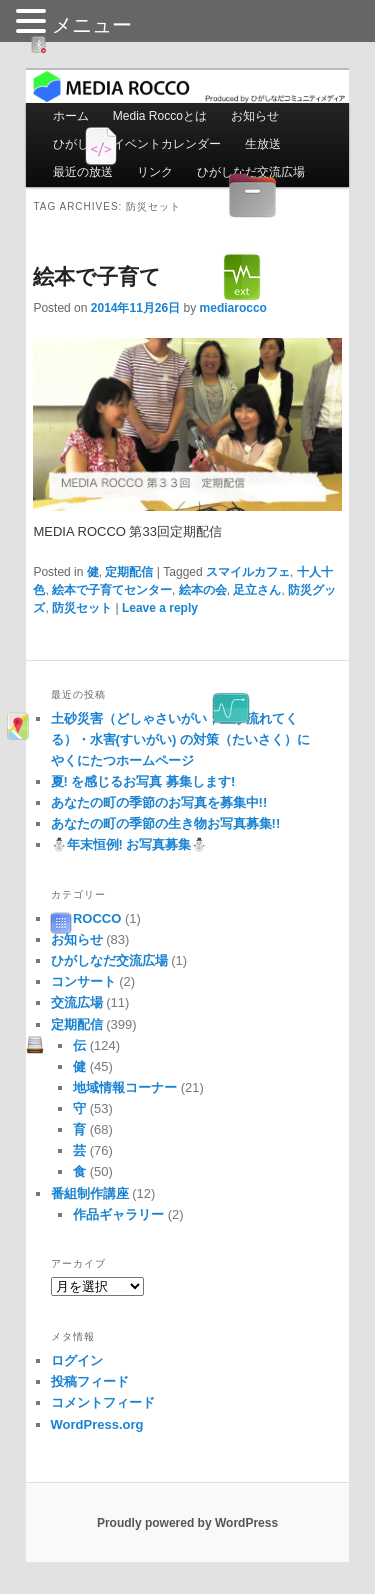 This screenshot has height=1594, width=375. What do you see at coordinates (231, 708) in the screenshot?
I see `open system resource monitor` at bounding box center [231, 708].